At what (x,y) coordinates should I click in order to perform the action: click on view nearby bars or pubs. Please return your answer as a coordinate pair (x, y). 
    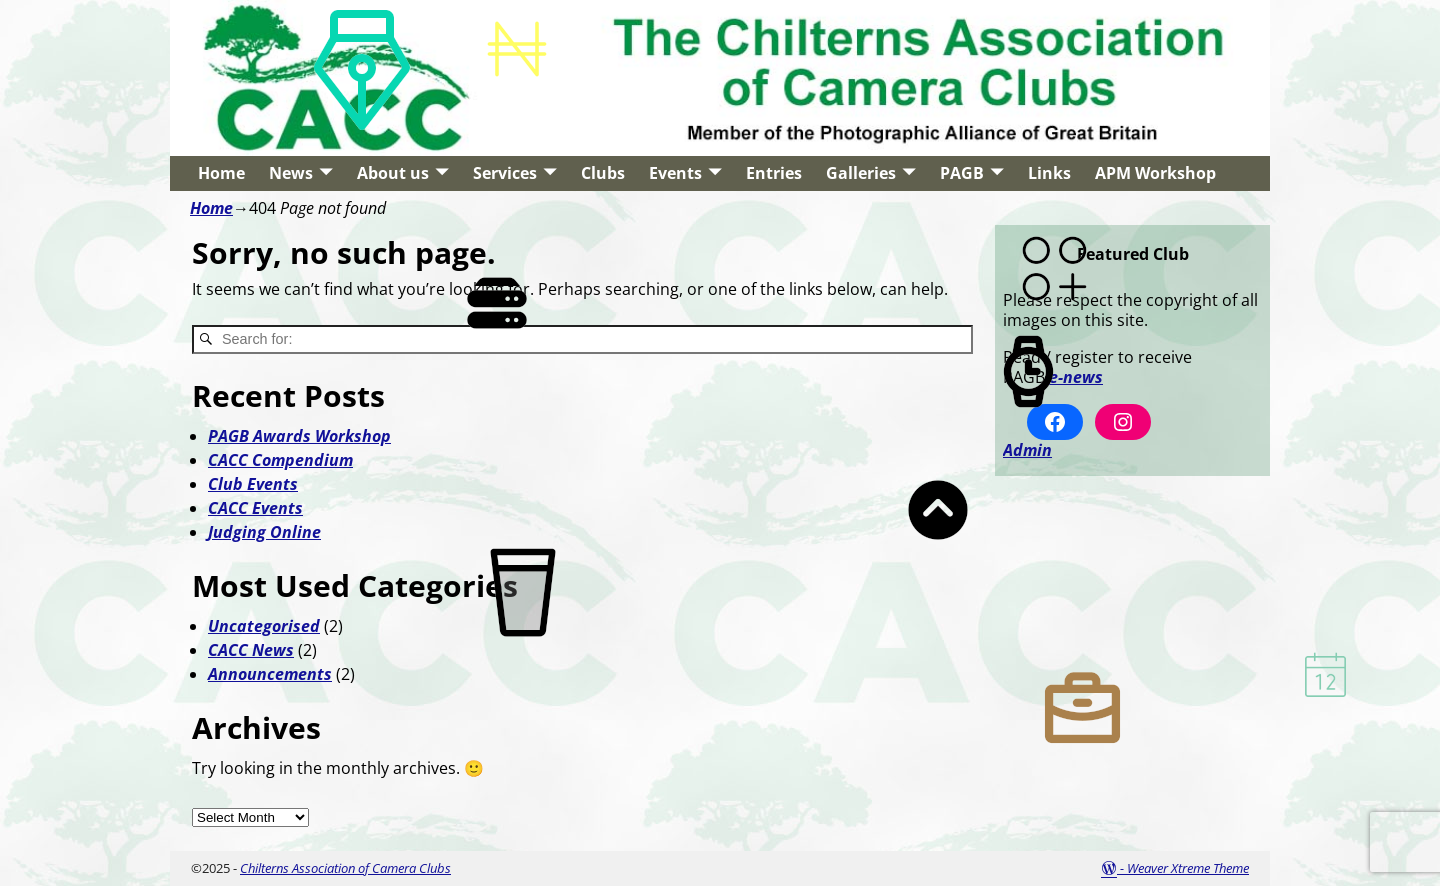
    Looking at the image, I should click on (523, 591).